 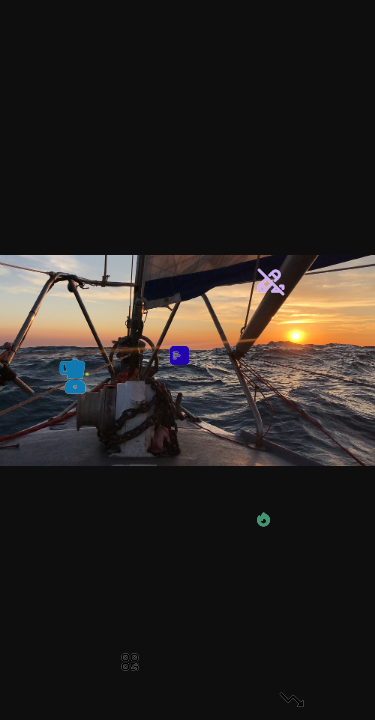 What do you see at coordinates (130, 662) in the screenshot?
I see `scan or generate a QR code` at bounding box center [130, 662].